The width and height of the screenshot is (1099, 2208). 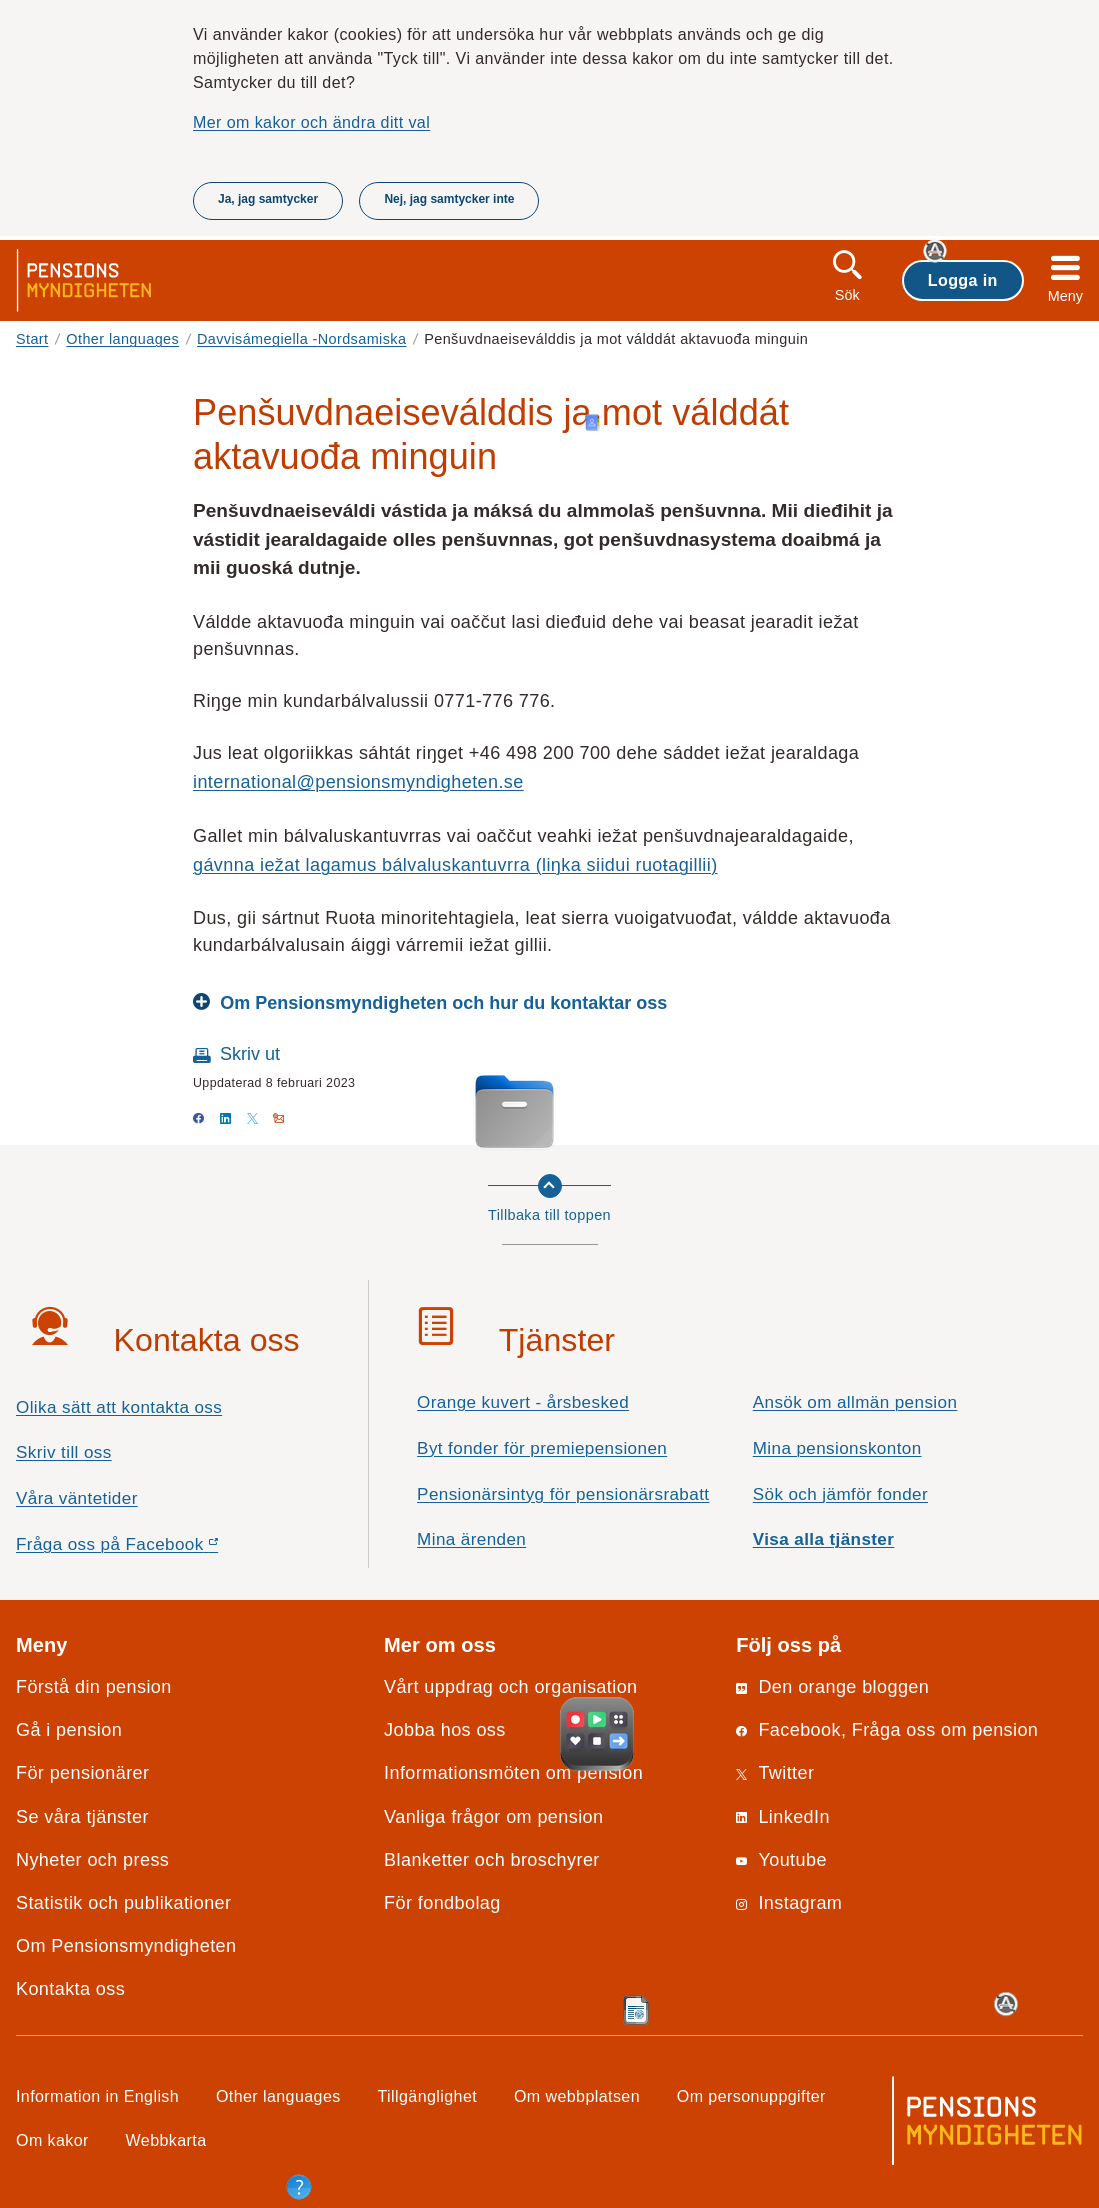 What do you see at coordinates (592, 422) in the screenshot?
I see `open the contacts app` at bounding box center [592, 422].